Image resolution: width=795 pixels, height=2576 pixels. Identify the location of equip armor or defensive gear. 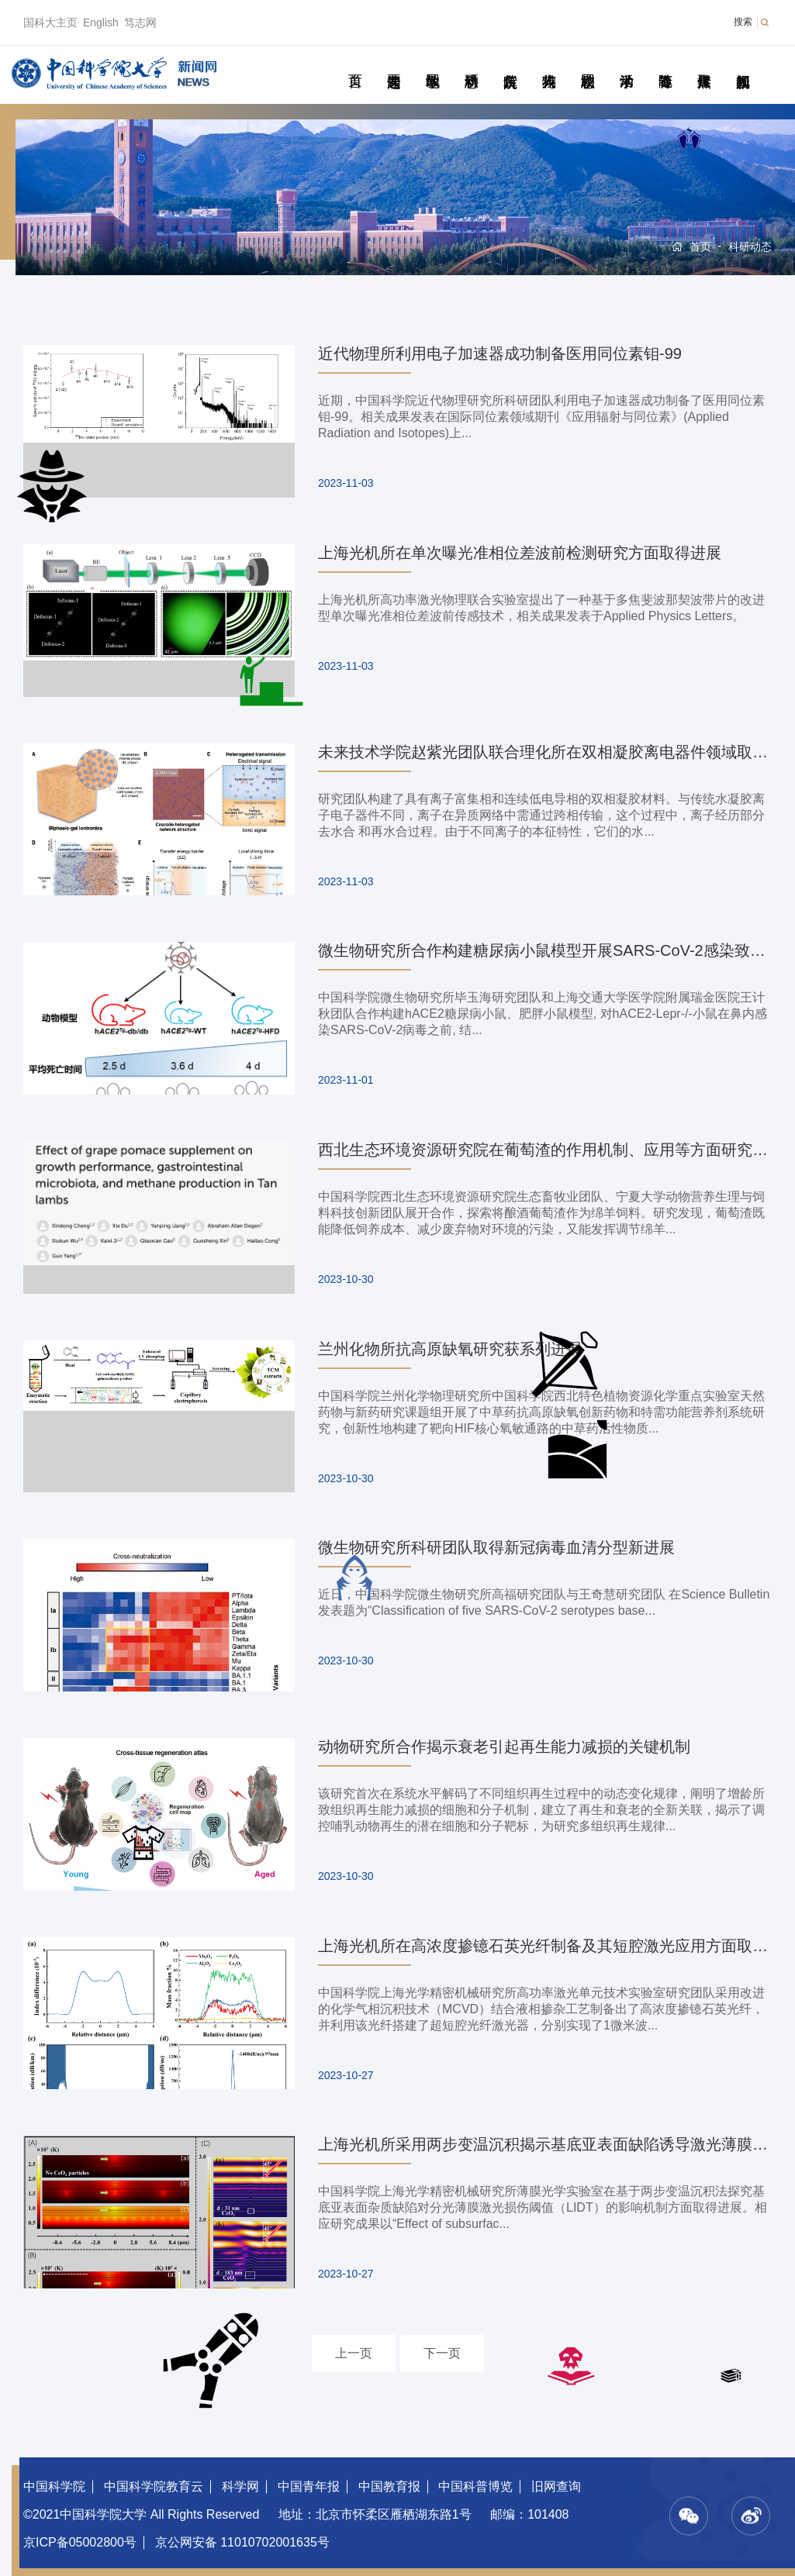
(143, 1843).